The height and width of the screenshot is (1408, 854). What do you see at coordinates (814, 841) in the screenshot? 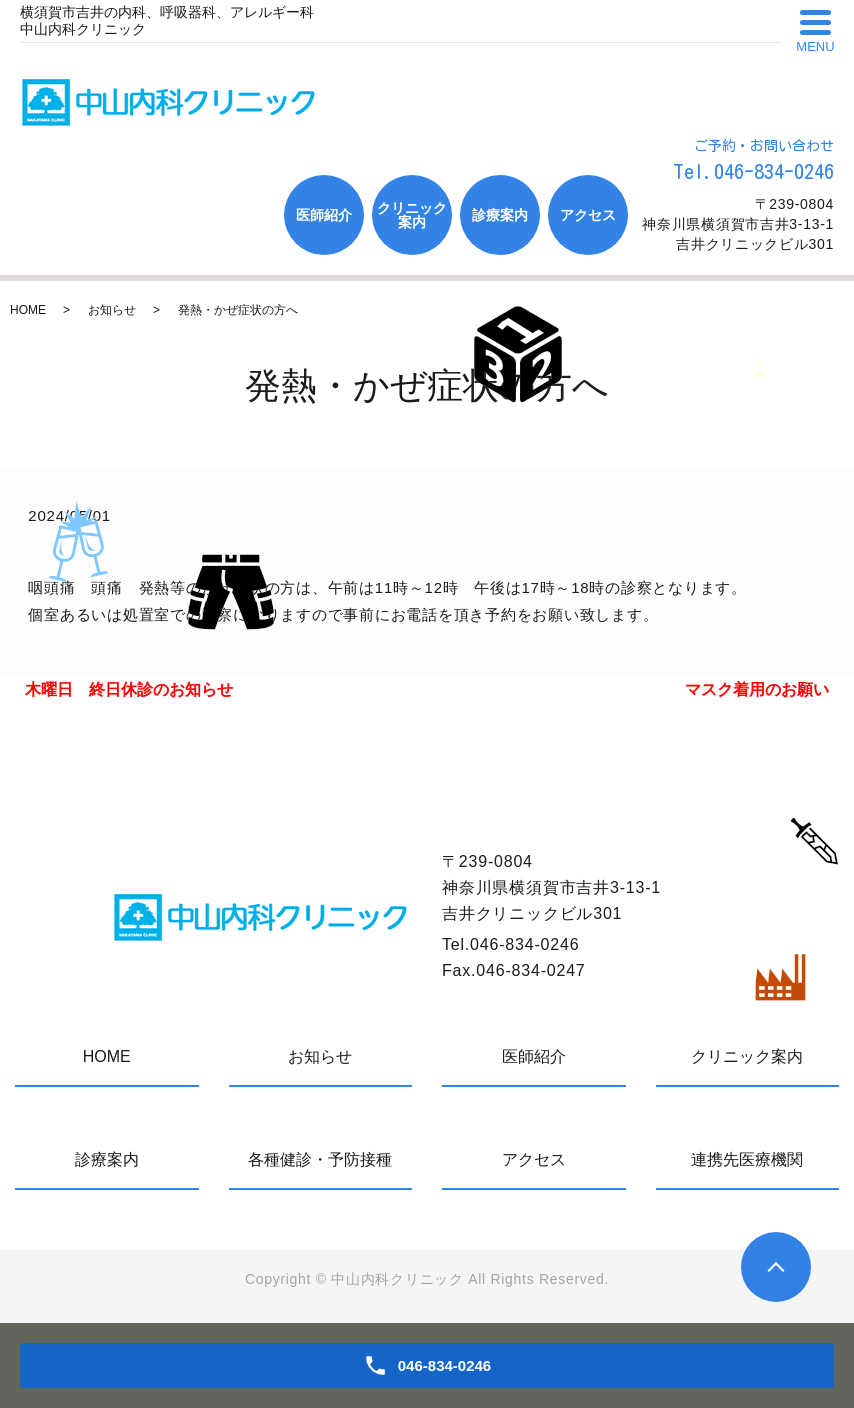
I see `indicates a broken or damaged weapon in inventory` at bounding box center [814, 841].